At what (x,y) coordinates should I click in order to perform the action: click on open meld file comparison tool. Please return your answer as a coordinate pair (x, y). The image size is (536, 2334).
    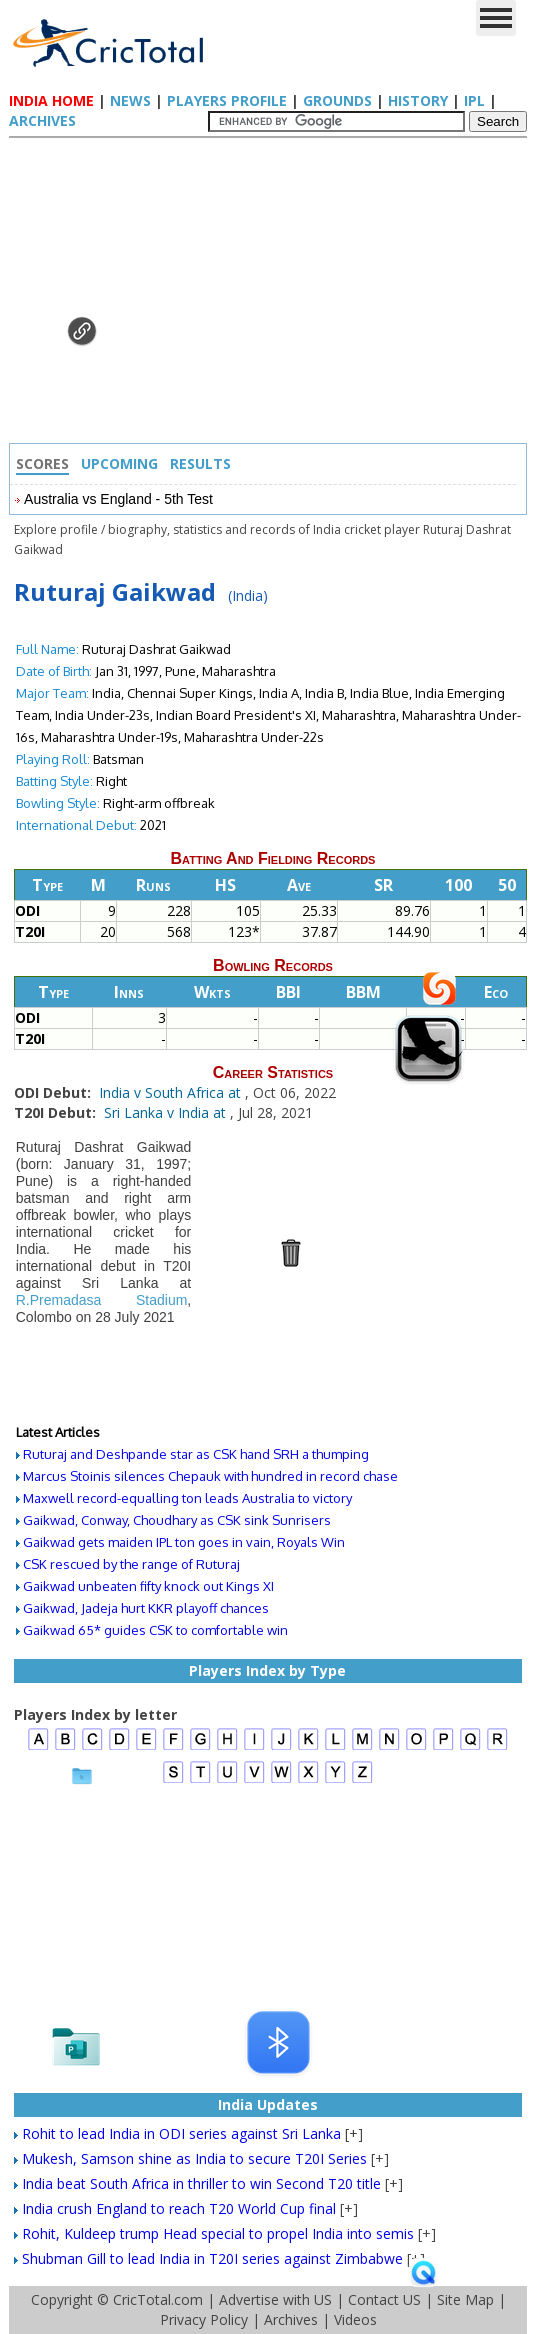
    Looking at the image, I should click on (439, 988).